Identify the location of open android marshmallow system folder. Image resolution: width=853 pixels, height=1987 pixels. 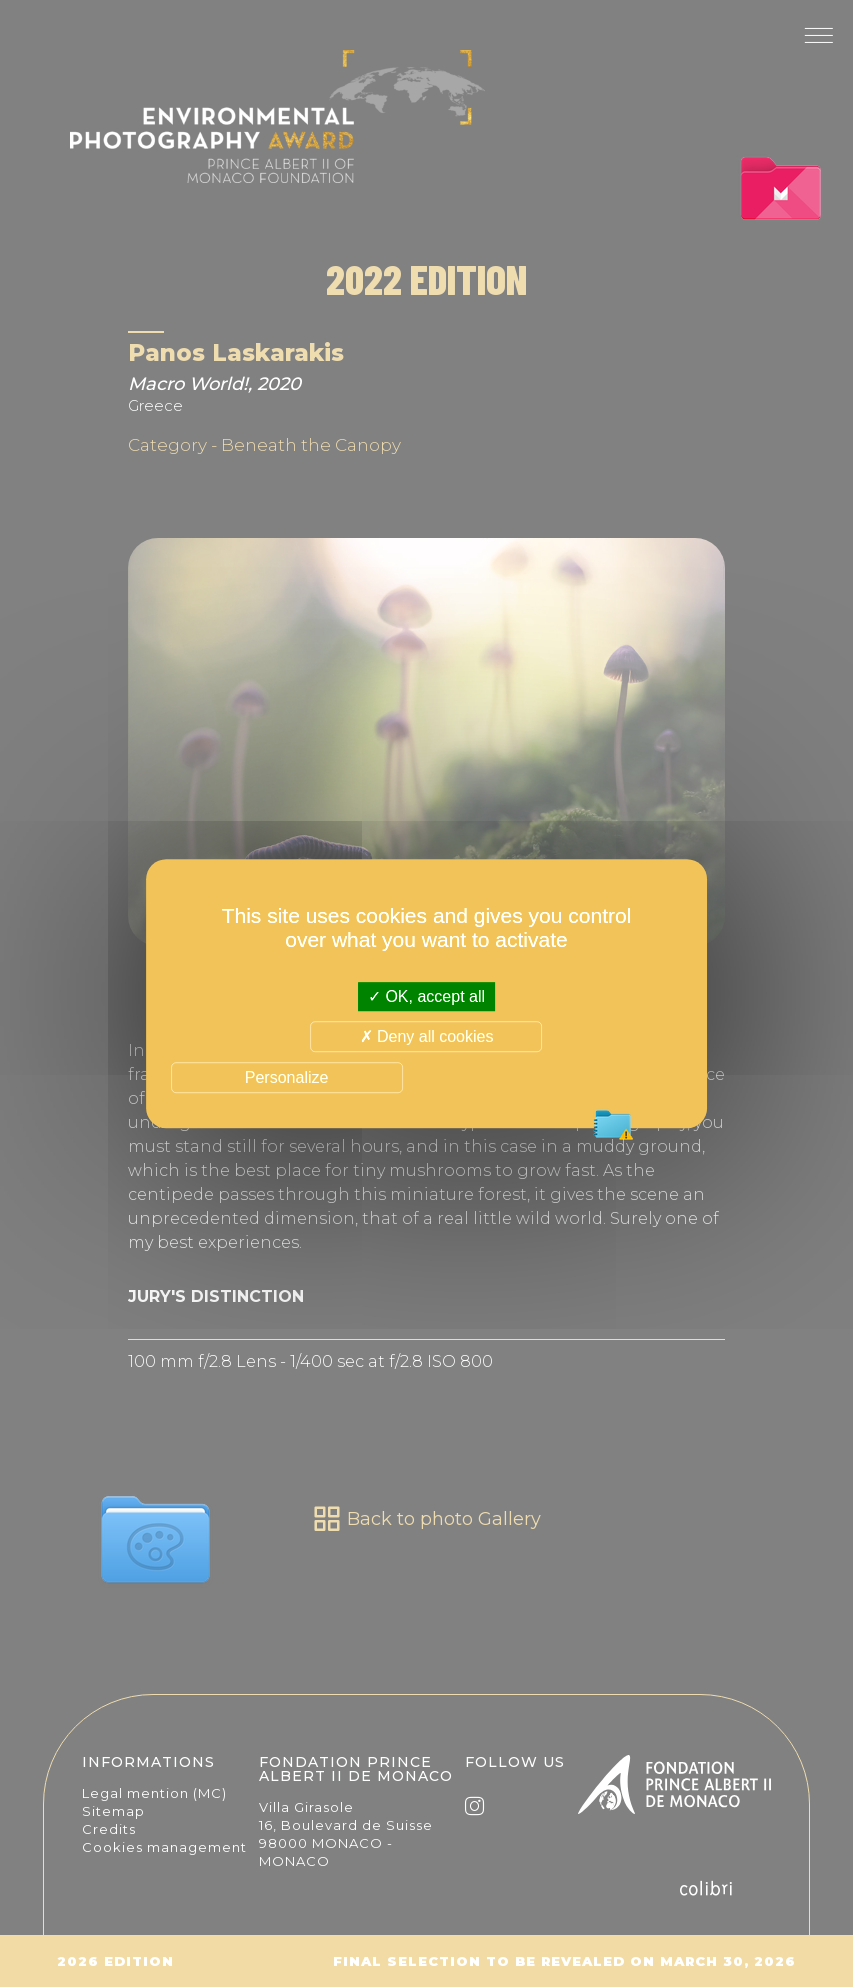
(780, 190).